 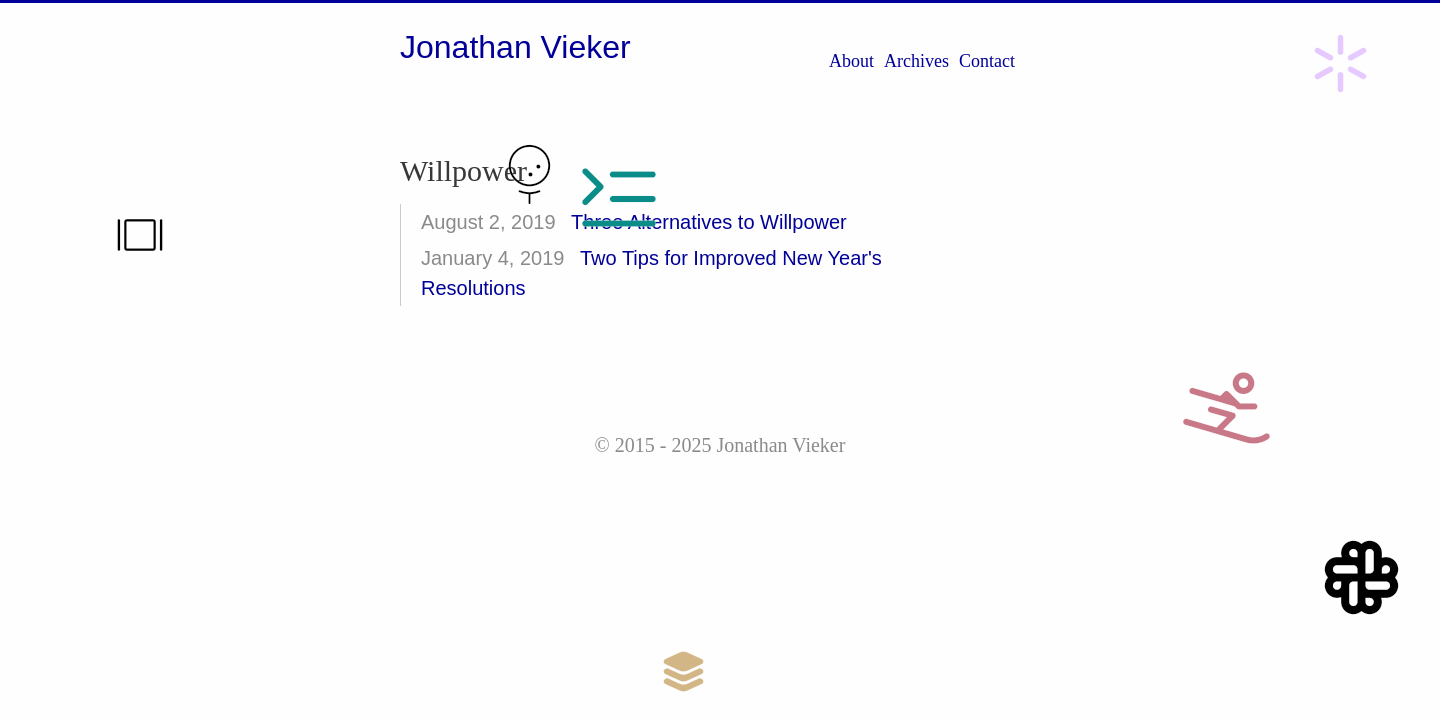 I want to click on start a slideshow presentation, so click(x=140, y=235).